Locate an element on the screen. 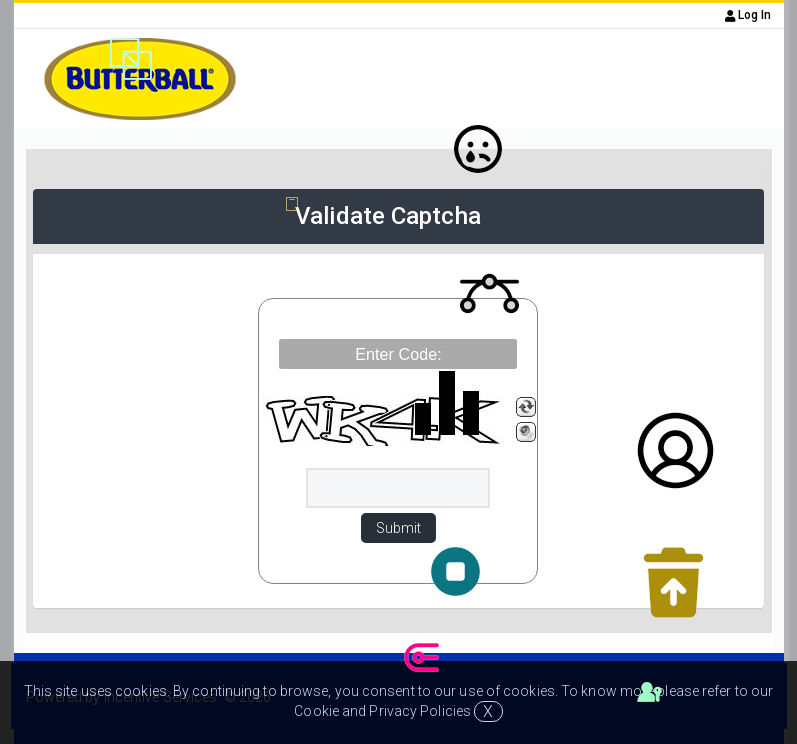  adjust audio equalizer settings is located at coordinates (447, 403).